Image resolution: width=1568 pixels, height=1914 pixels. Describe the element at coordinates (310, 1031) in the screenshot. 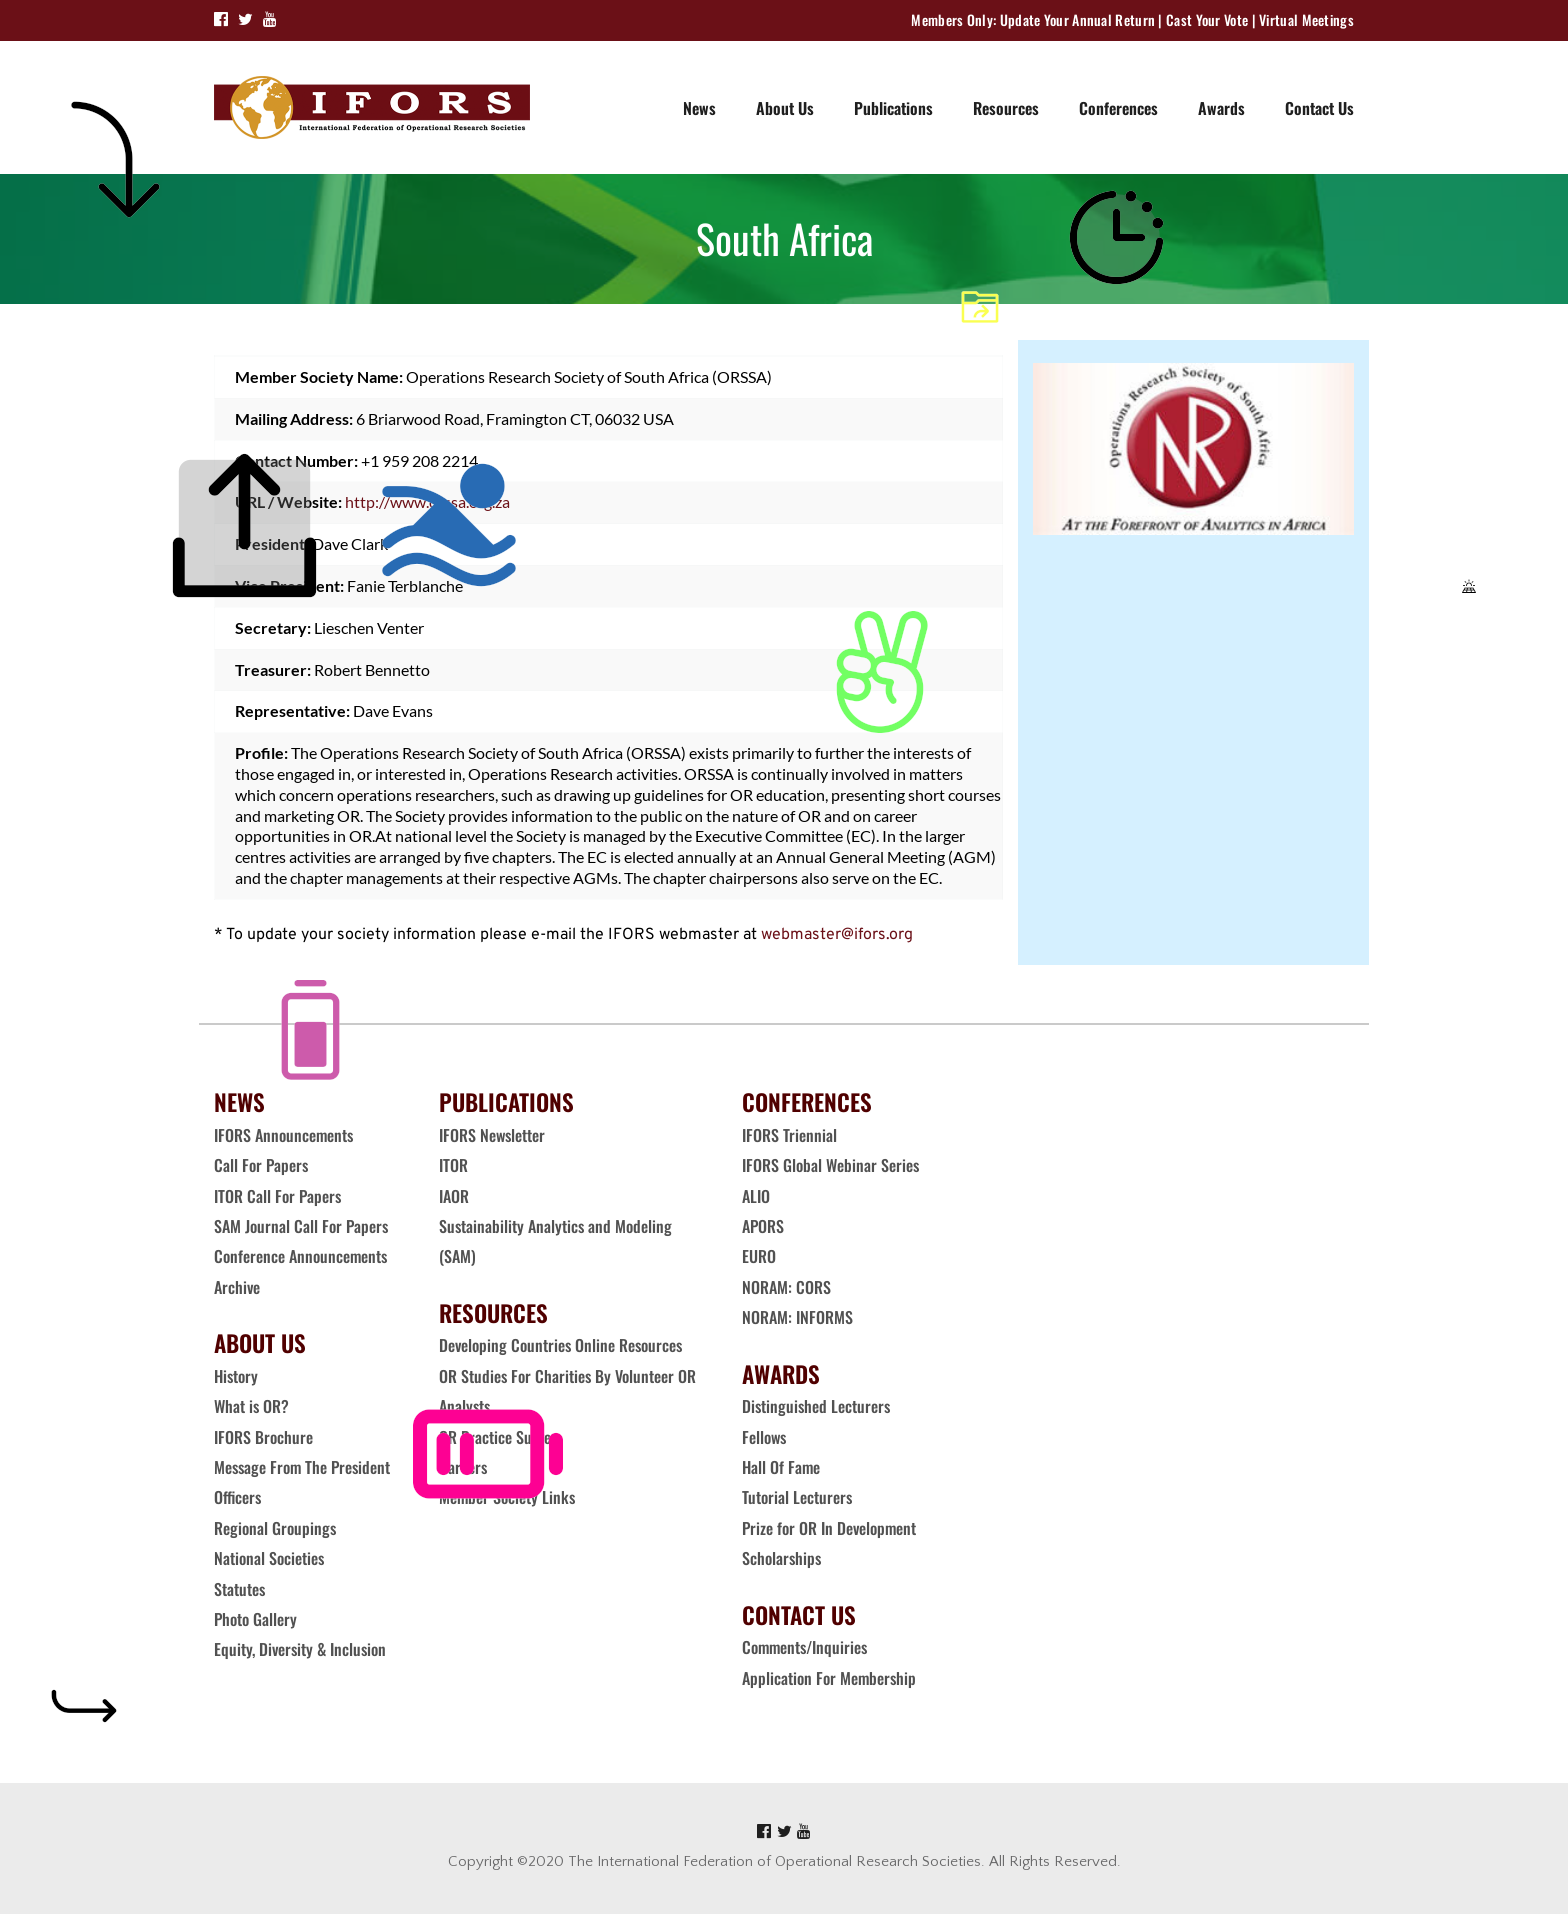

I see `indicates high battery level` at that location.